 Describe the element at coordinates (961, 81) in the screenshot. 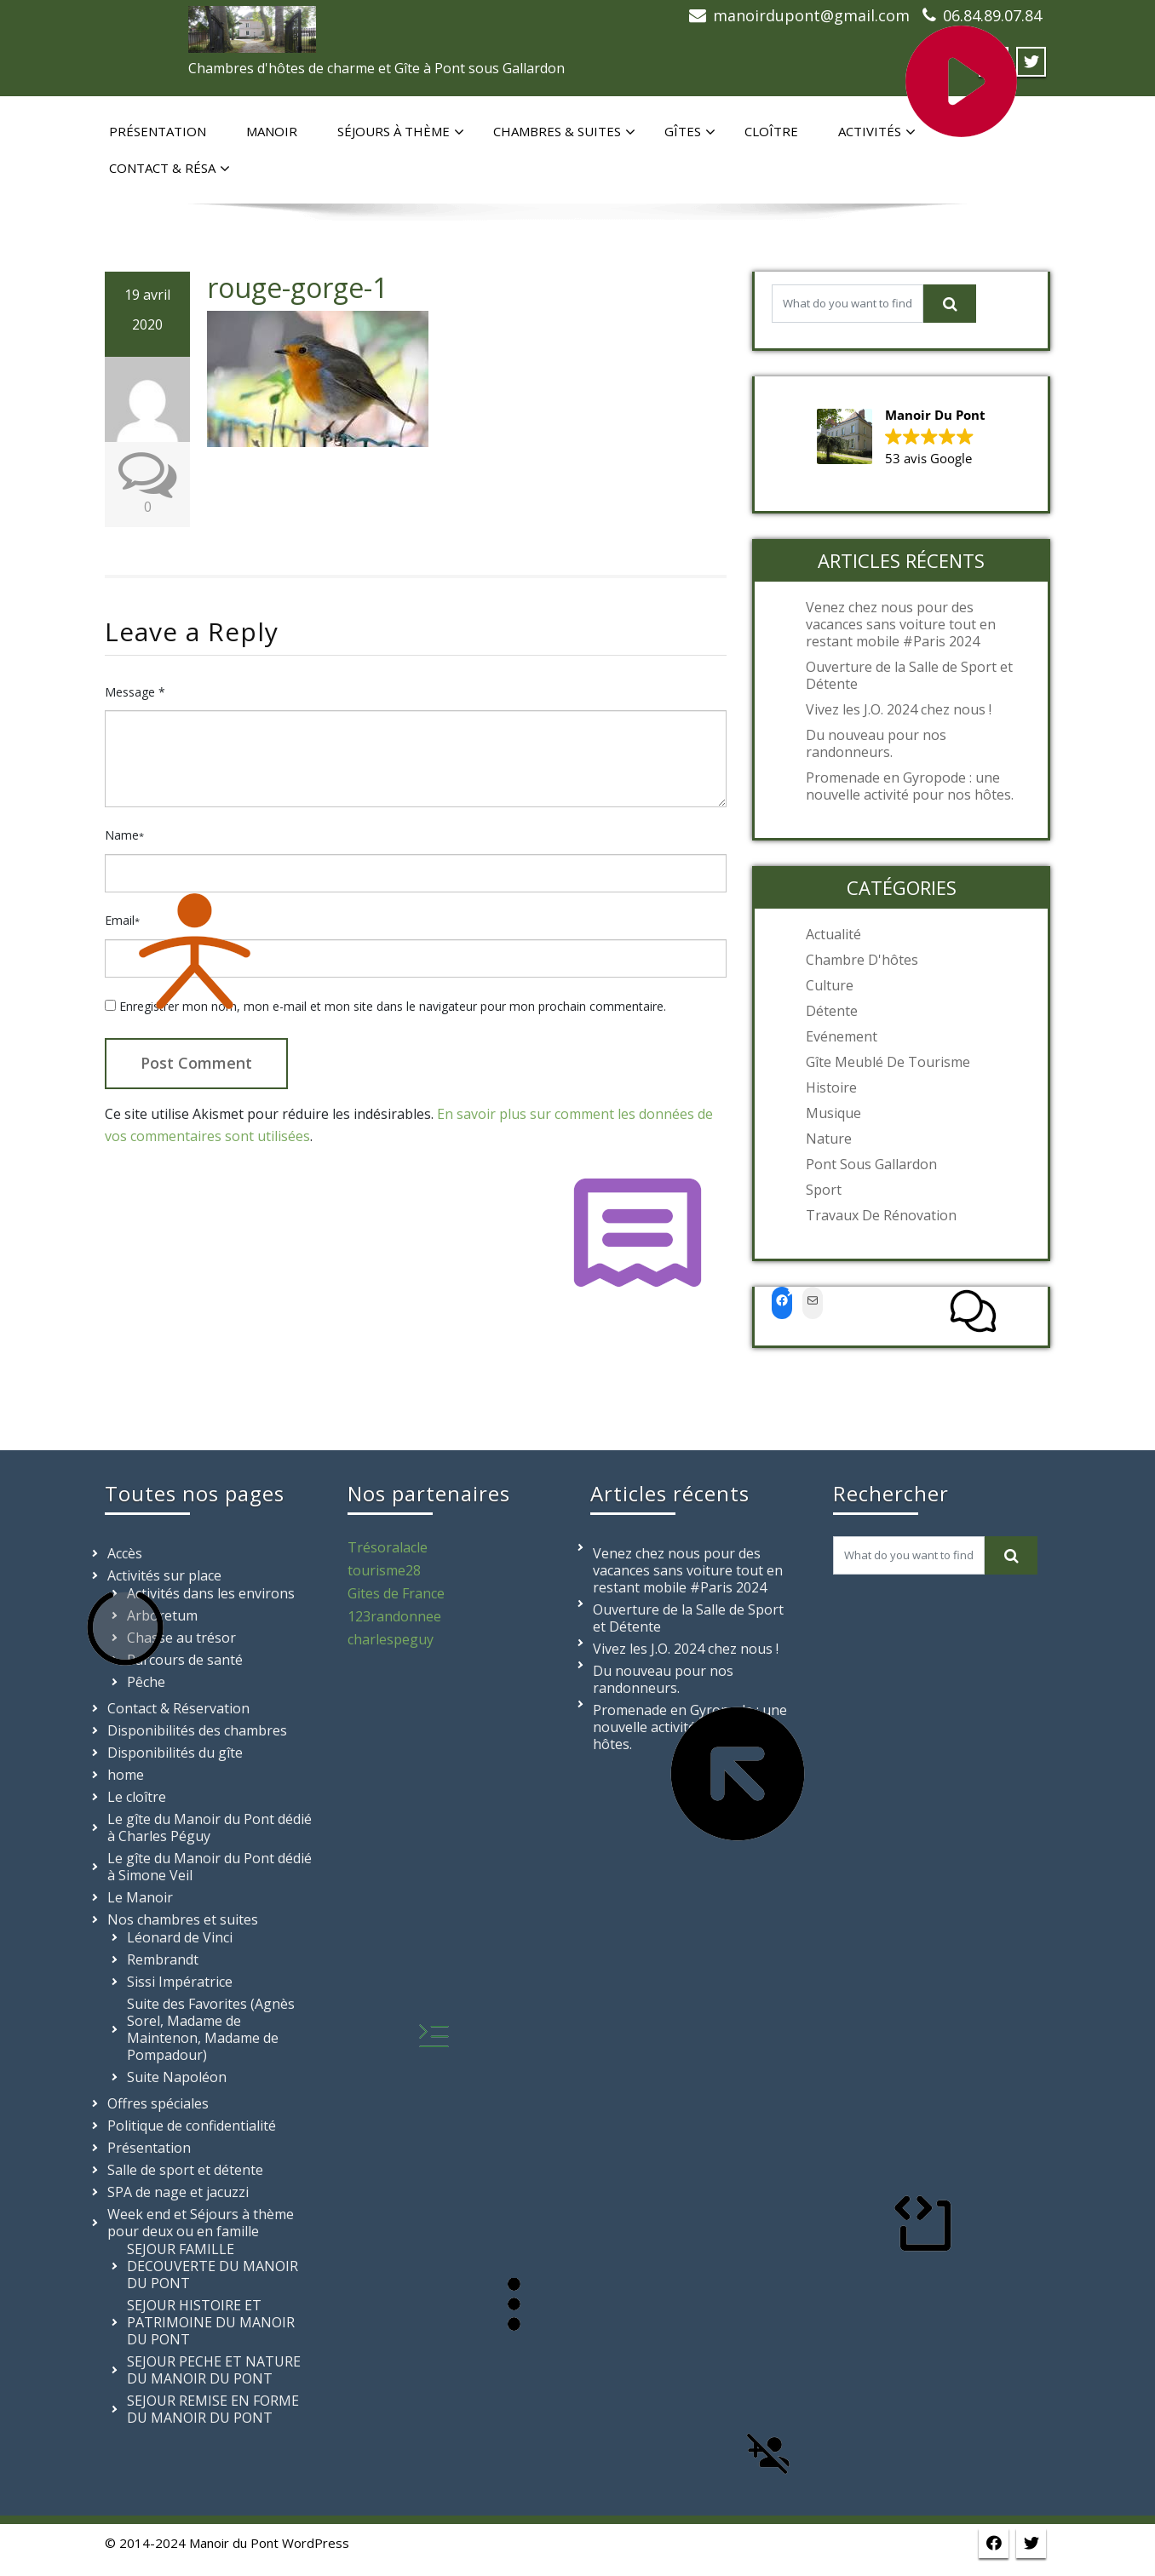

I see `play media or video content` at that location.